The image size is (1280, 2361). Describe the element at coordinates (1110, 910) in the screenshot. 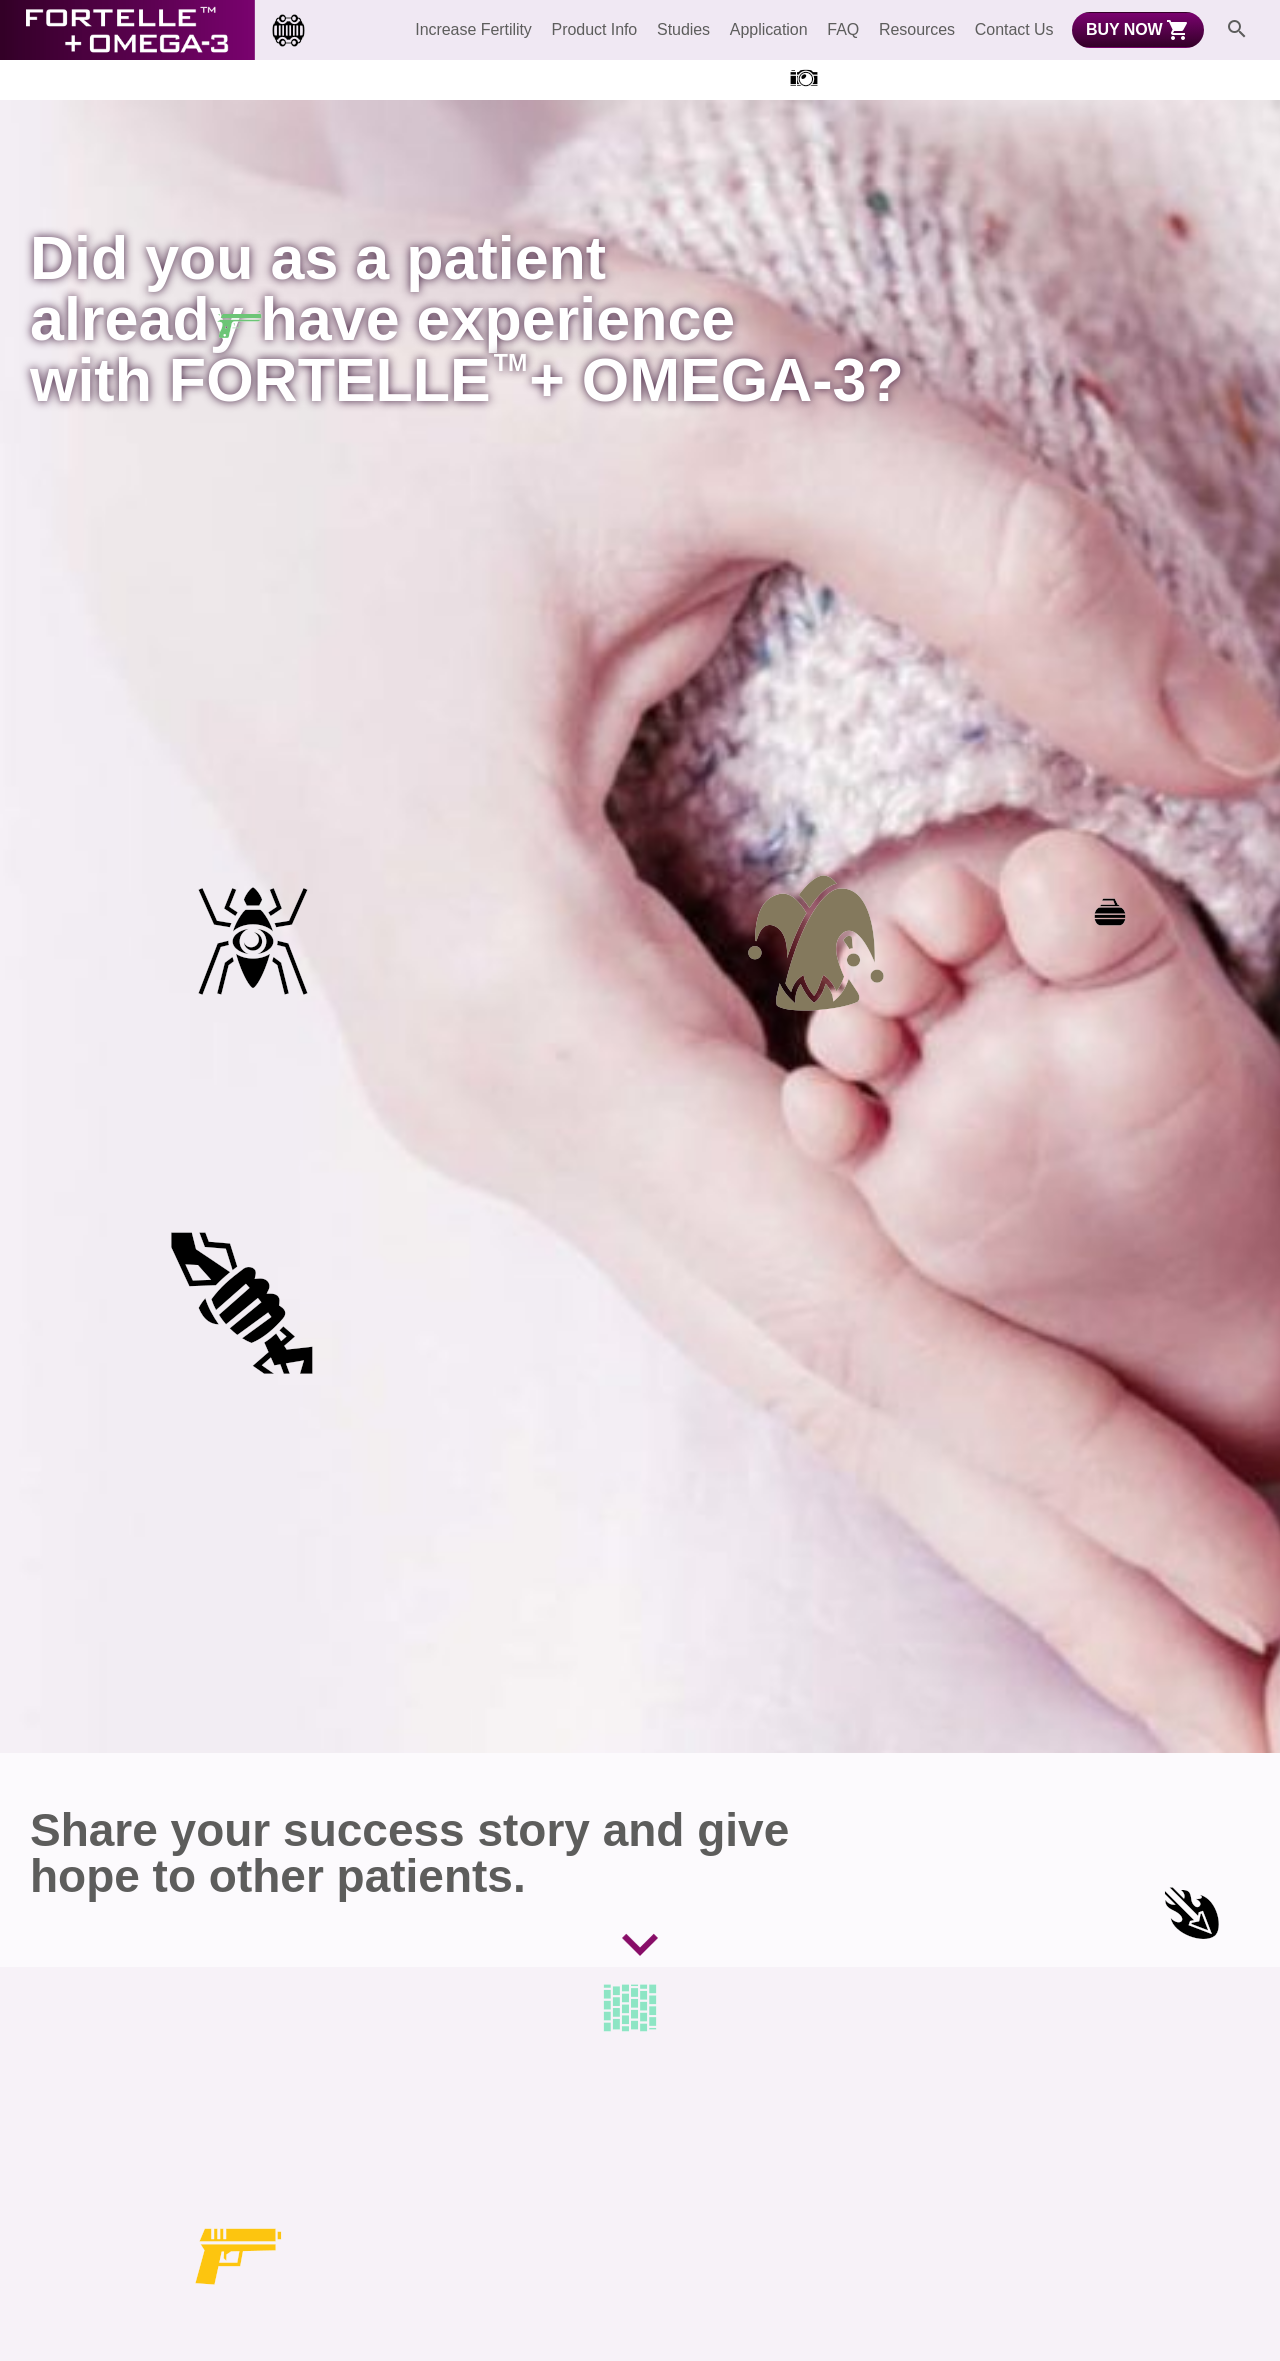

I see `access curling game or sports content` at that location.